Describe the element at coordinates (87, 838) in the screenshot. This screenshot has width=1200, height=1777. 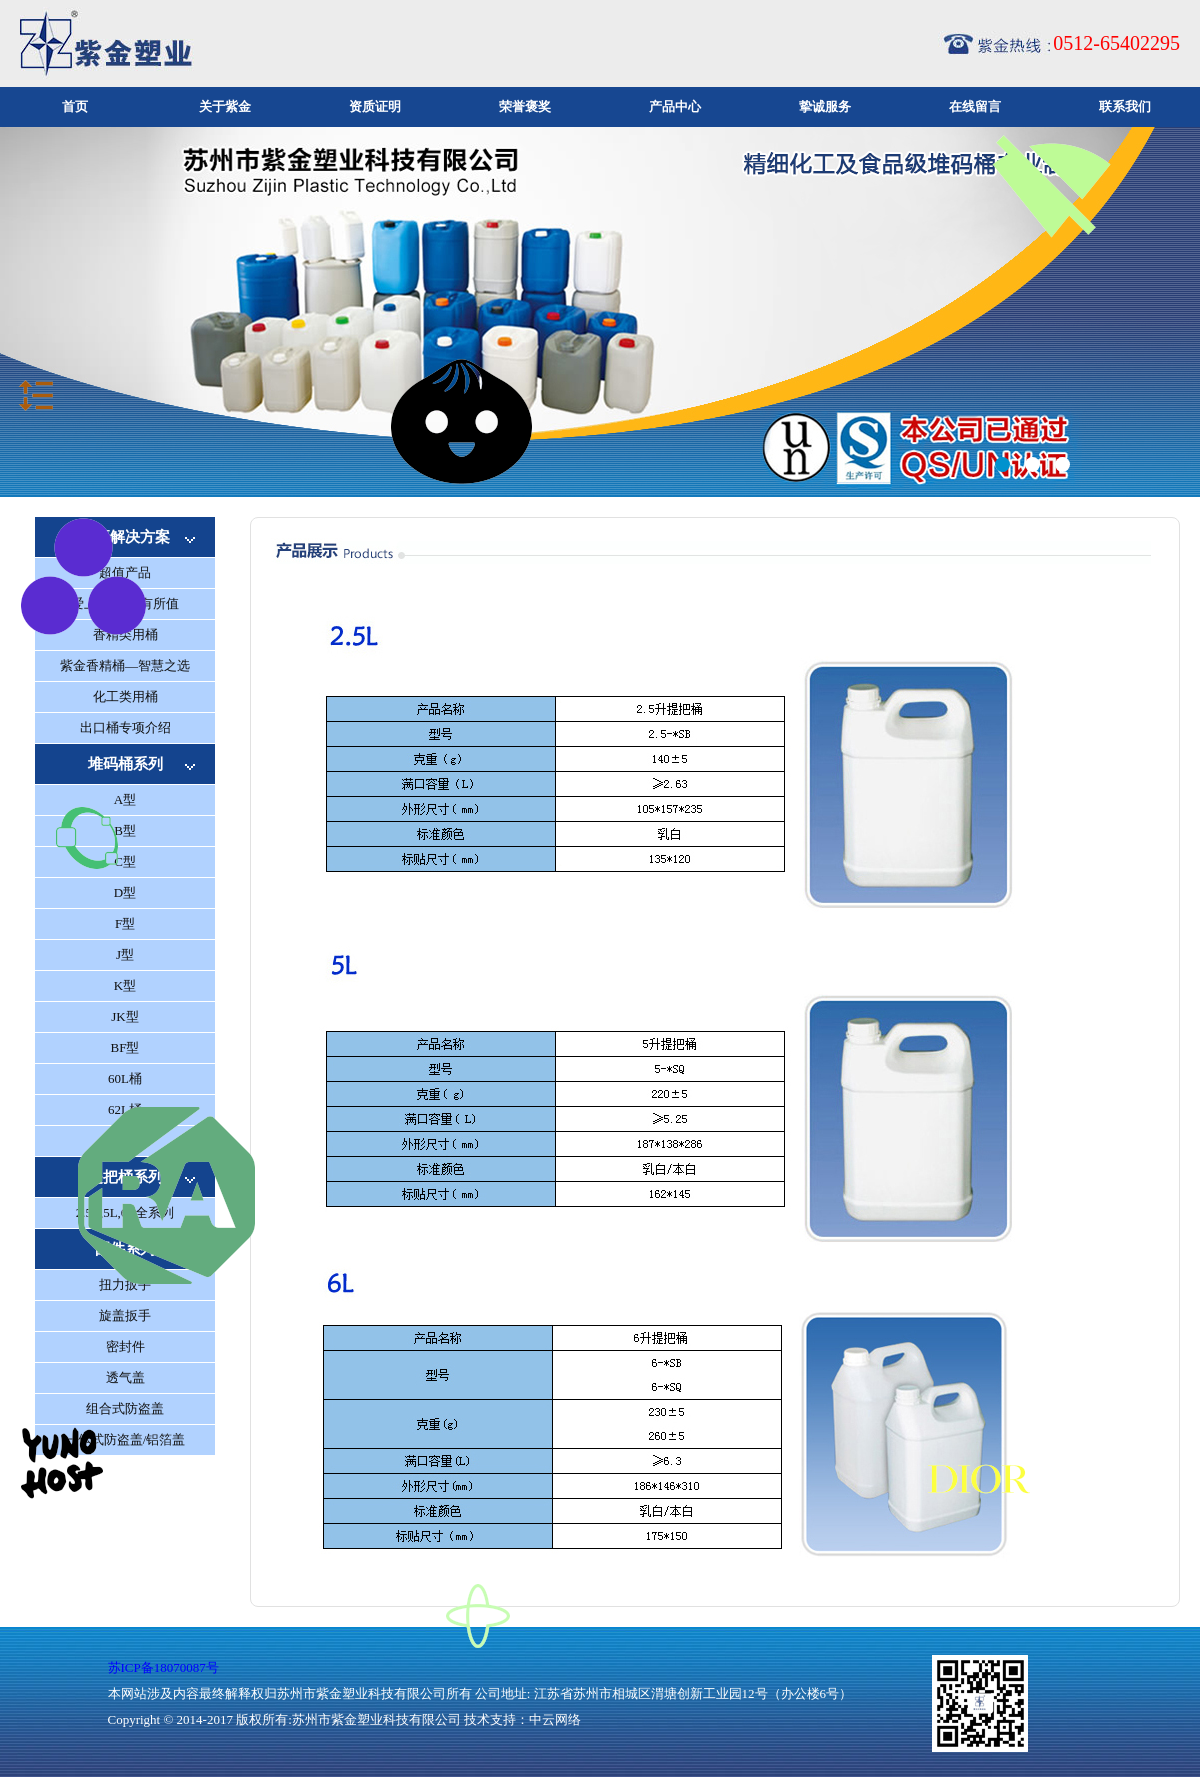
I see `open GNU Octave application` at that location.